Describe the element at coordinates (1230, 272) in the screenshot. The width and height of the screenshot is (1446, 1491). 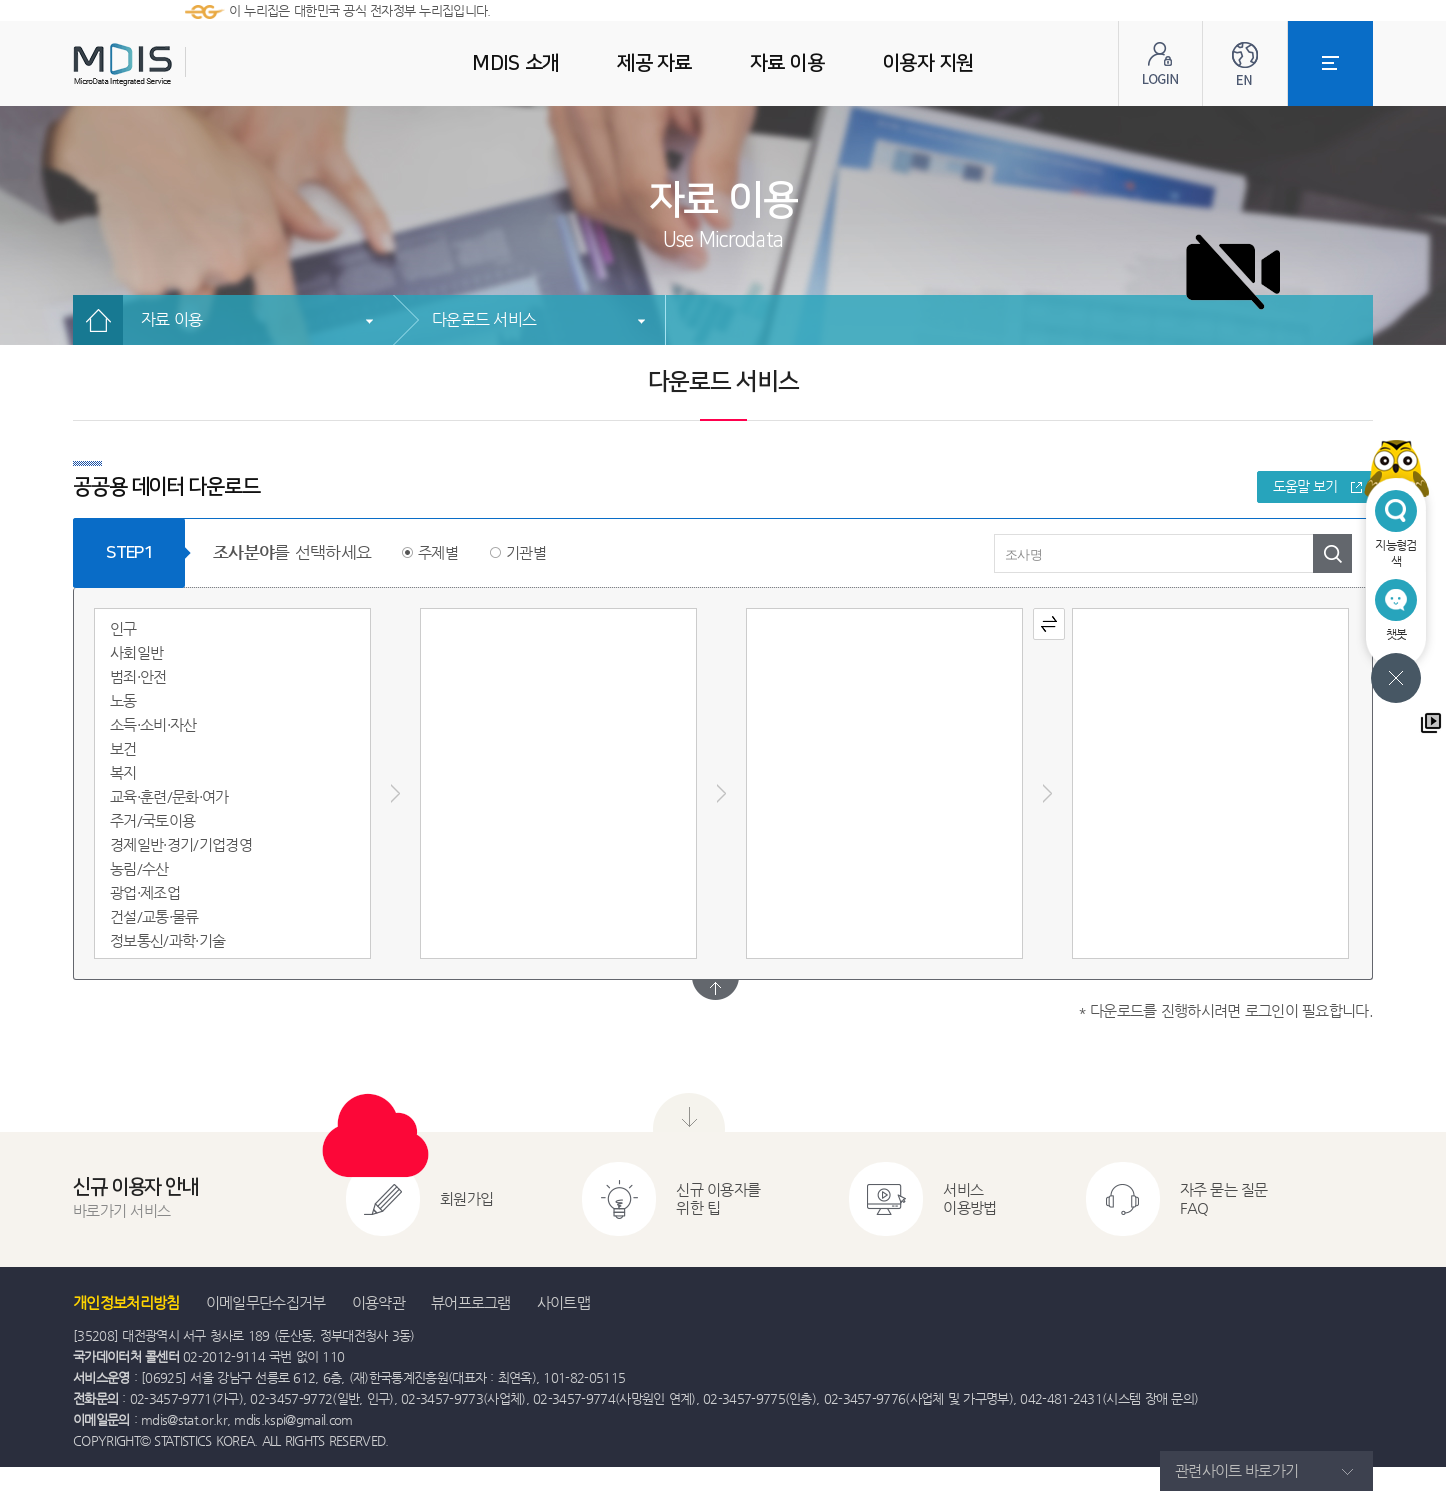
I see `camera is off or disabled` at that location.